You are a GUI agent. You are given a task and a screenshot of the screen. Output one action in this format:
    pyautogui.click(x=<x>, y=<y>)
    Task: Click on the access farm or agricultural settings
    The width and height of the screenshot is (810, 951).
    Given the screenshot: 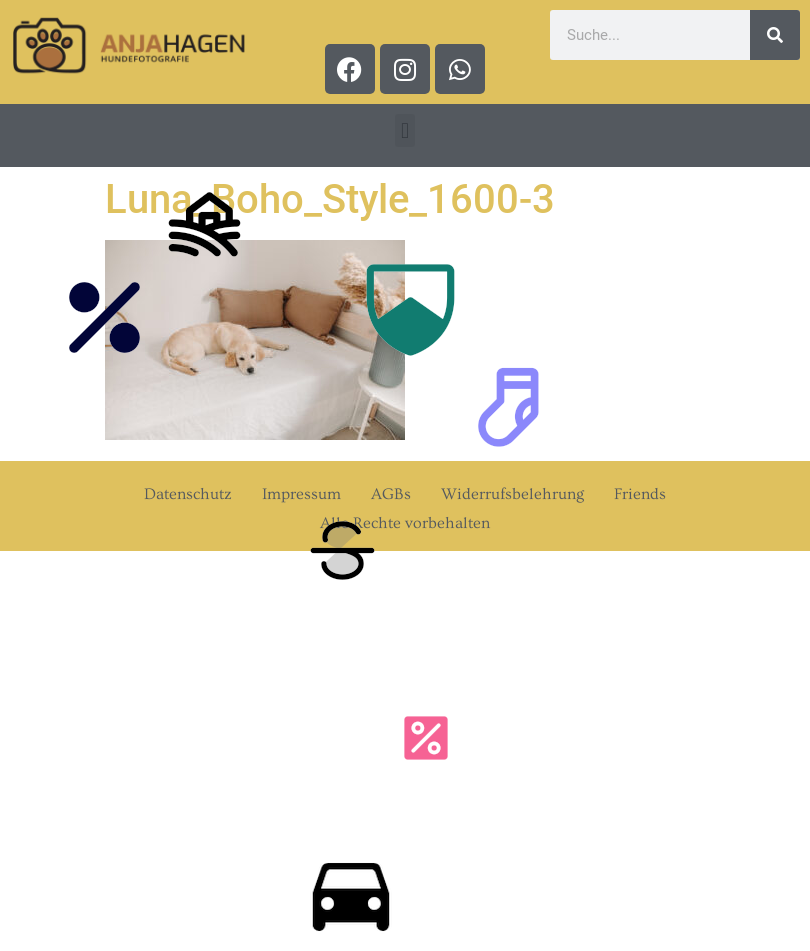 What is the action you would take?
    pyautogui.click(x=204, y=225)
    